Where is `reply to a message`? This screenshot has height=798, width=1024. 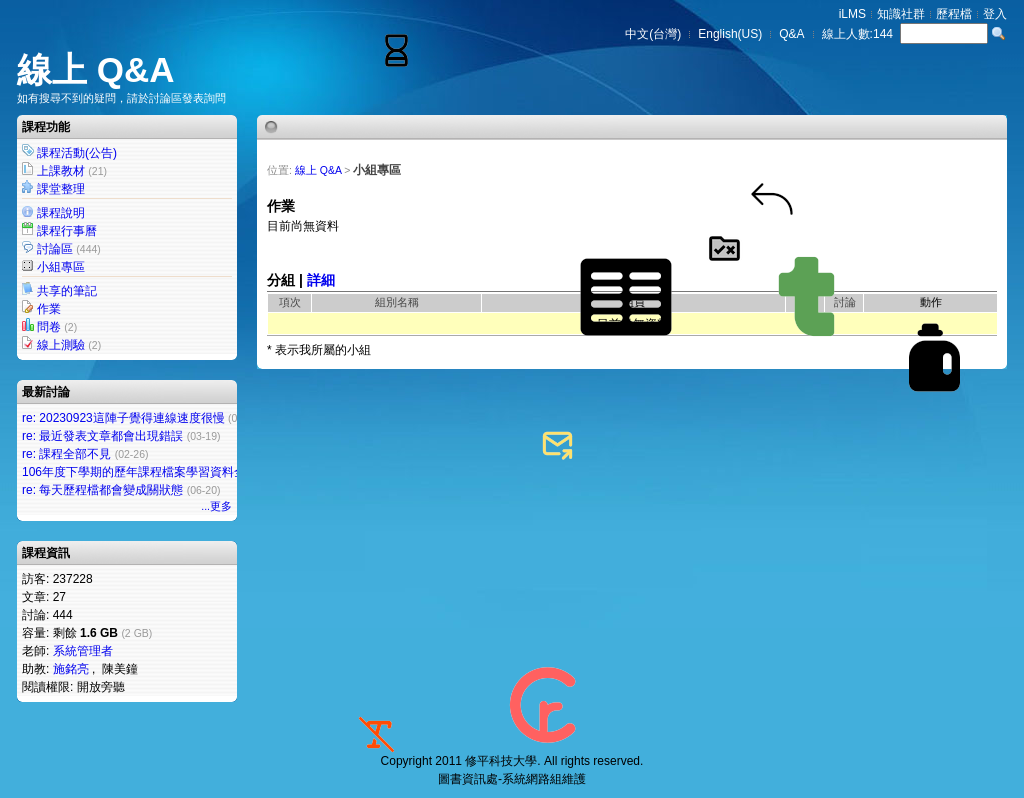 reply to a message is located at coordinates (772, 199).